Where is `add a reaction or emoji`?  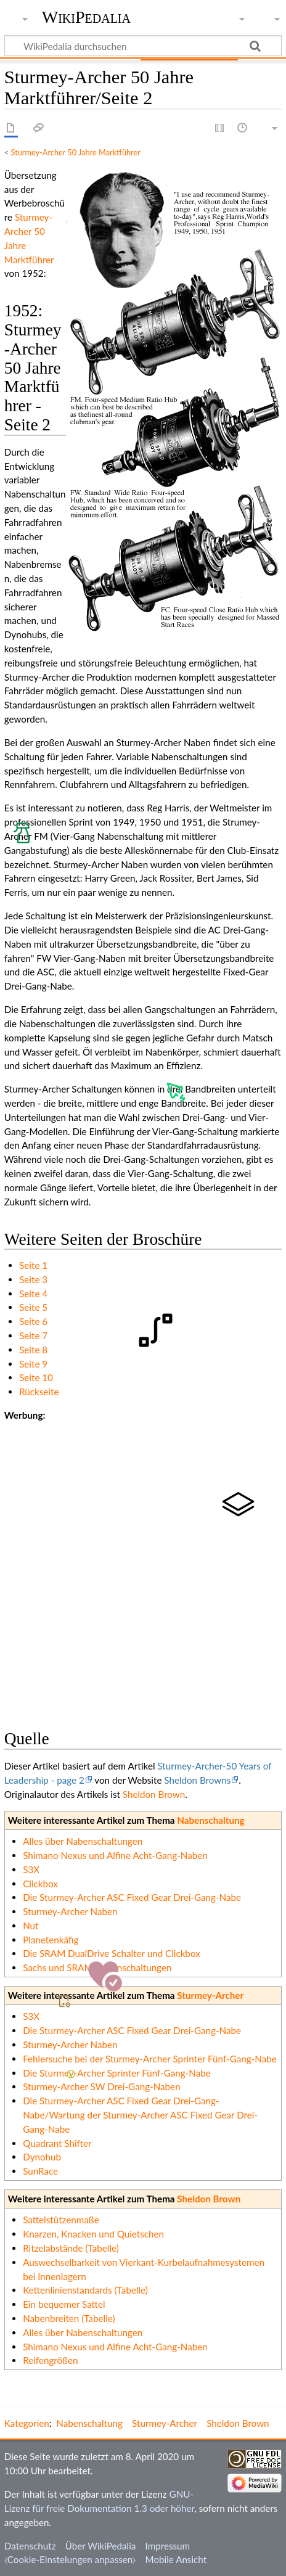
add a reaction or emoji is located at coordinates (71, 2074).